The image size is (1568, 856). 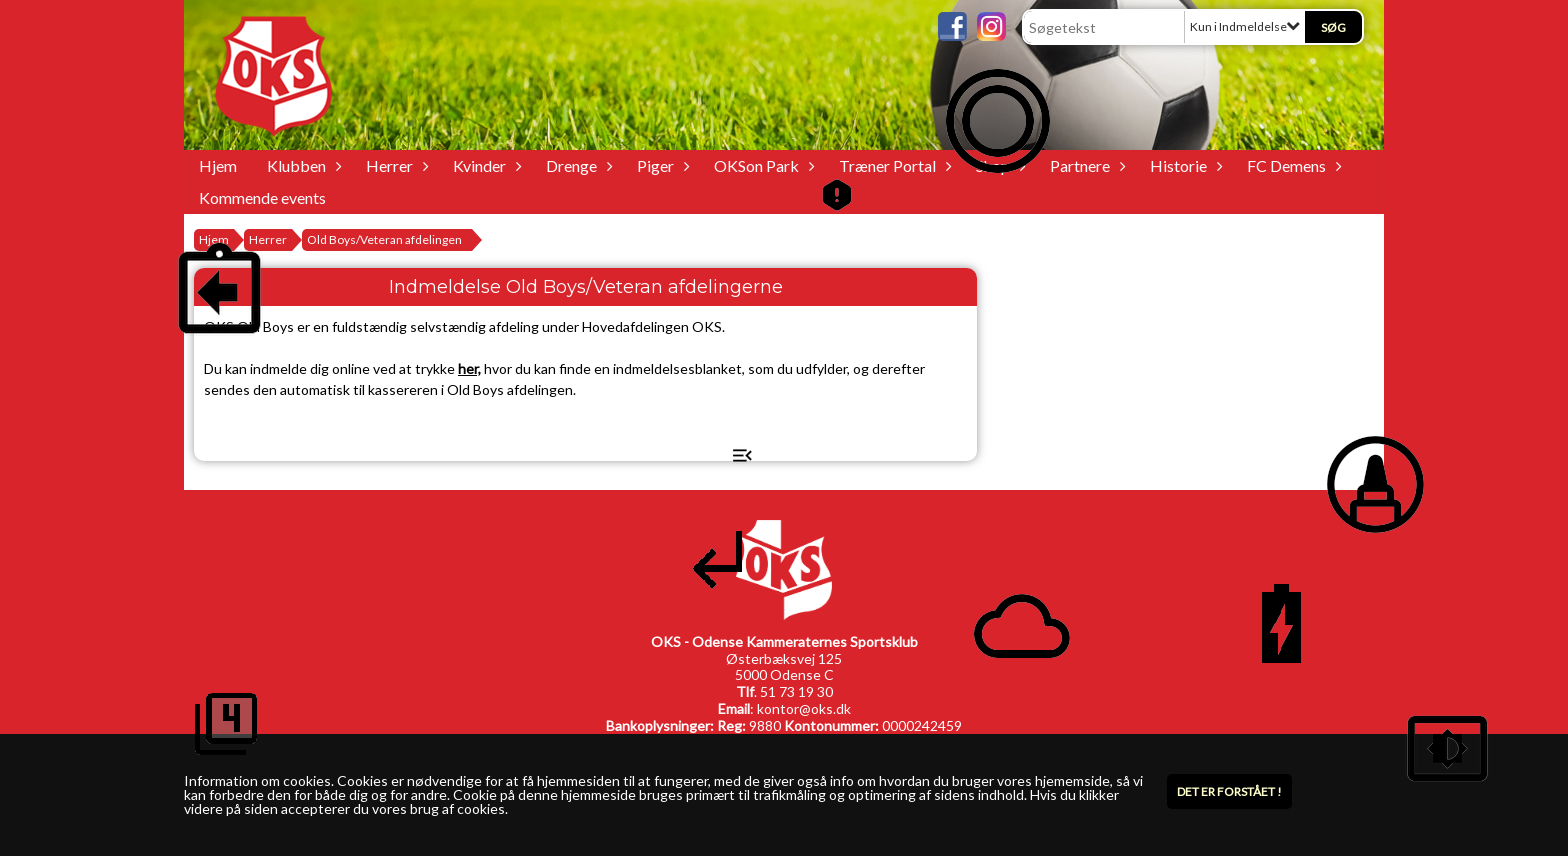 What do you see at coordinates (219, 292) in the screenshot?
I see `return or send back an assignment` at bounding box center [219, 292].